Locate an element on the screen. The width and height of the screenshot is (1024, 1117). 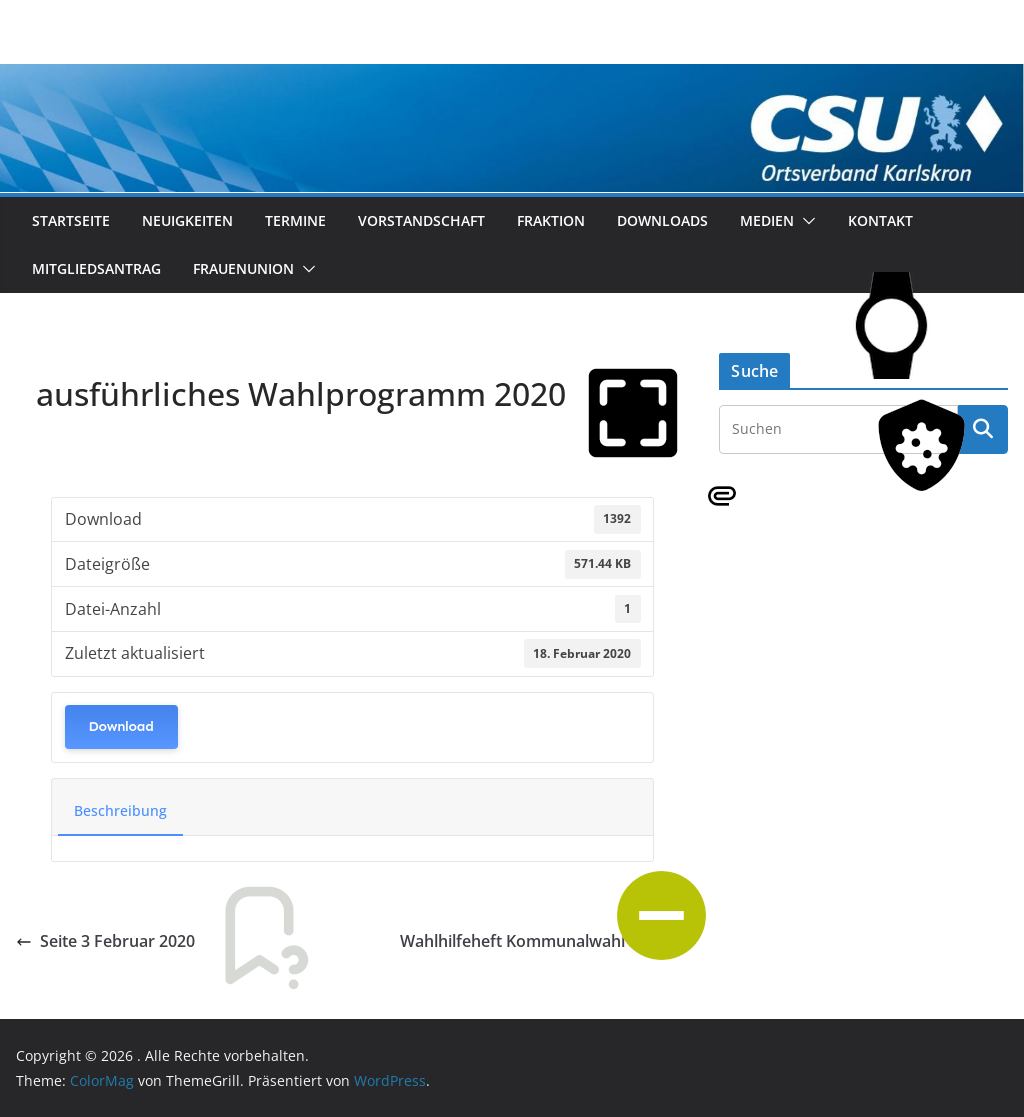
access smartwatch settings or paired device is located at coordinates (891, 325).